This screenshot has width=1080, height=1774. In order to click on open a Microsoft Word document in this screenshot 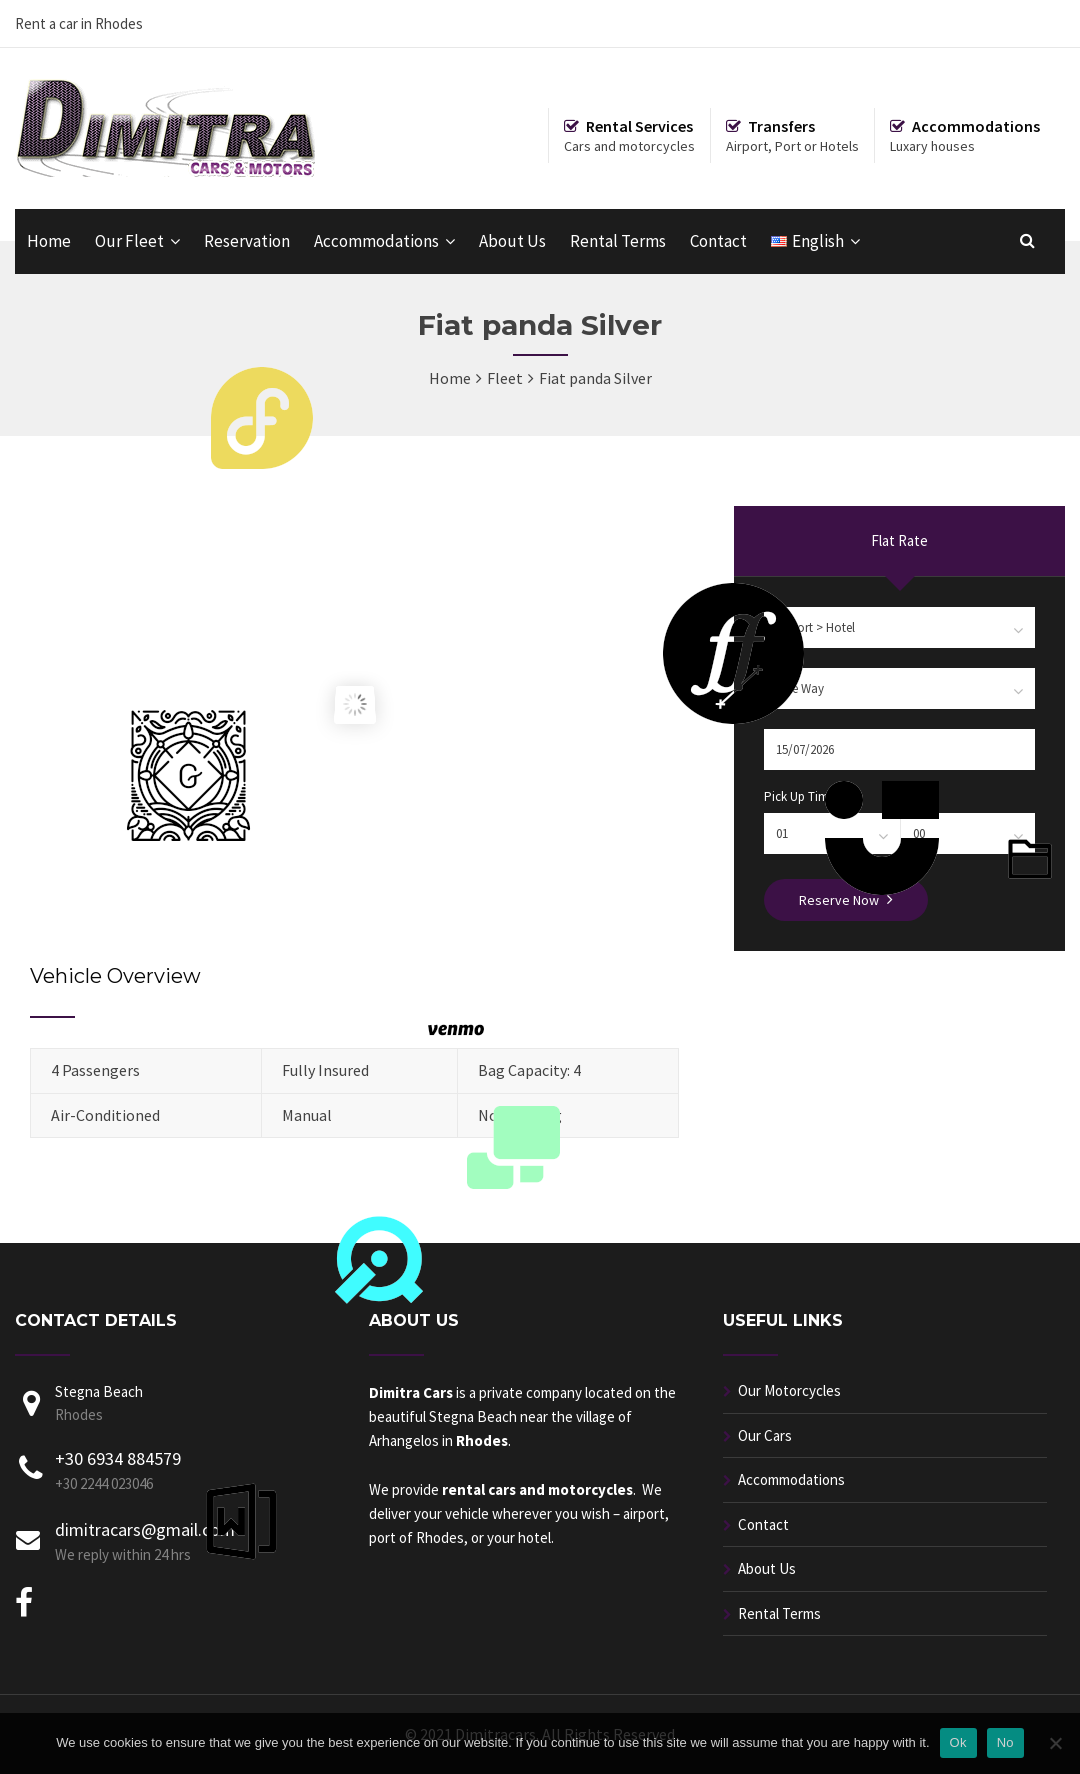, I will do `click(241, 1521)`.